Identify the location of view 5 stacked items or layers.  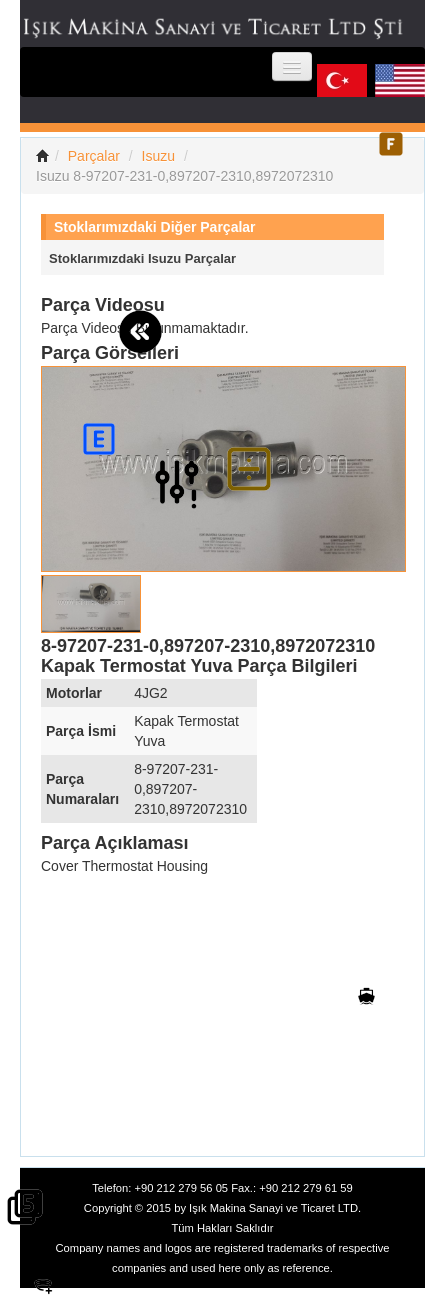
(25, 1207).